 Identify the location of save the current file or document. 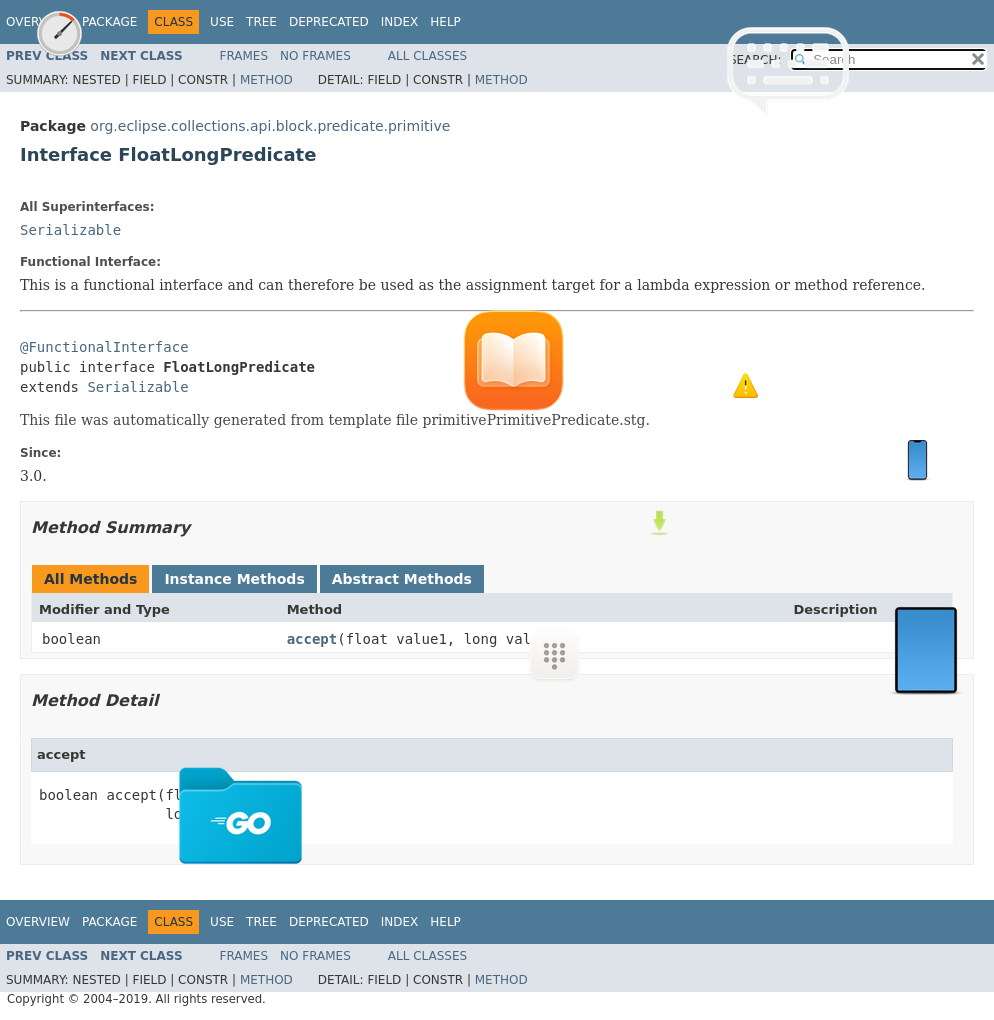
(659, 521).